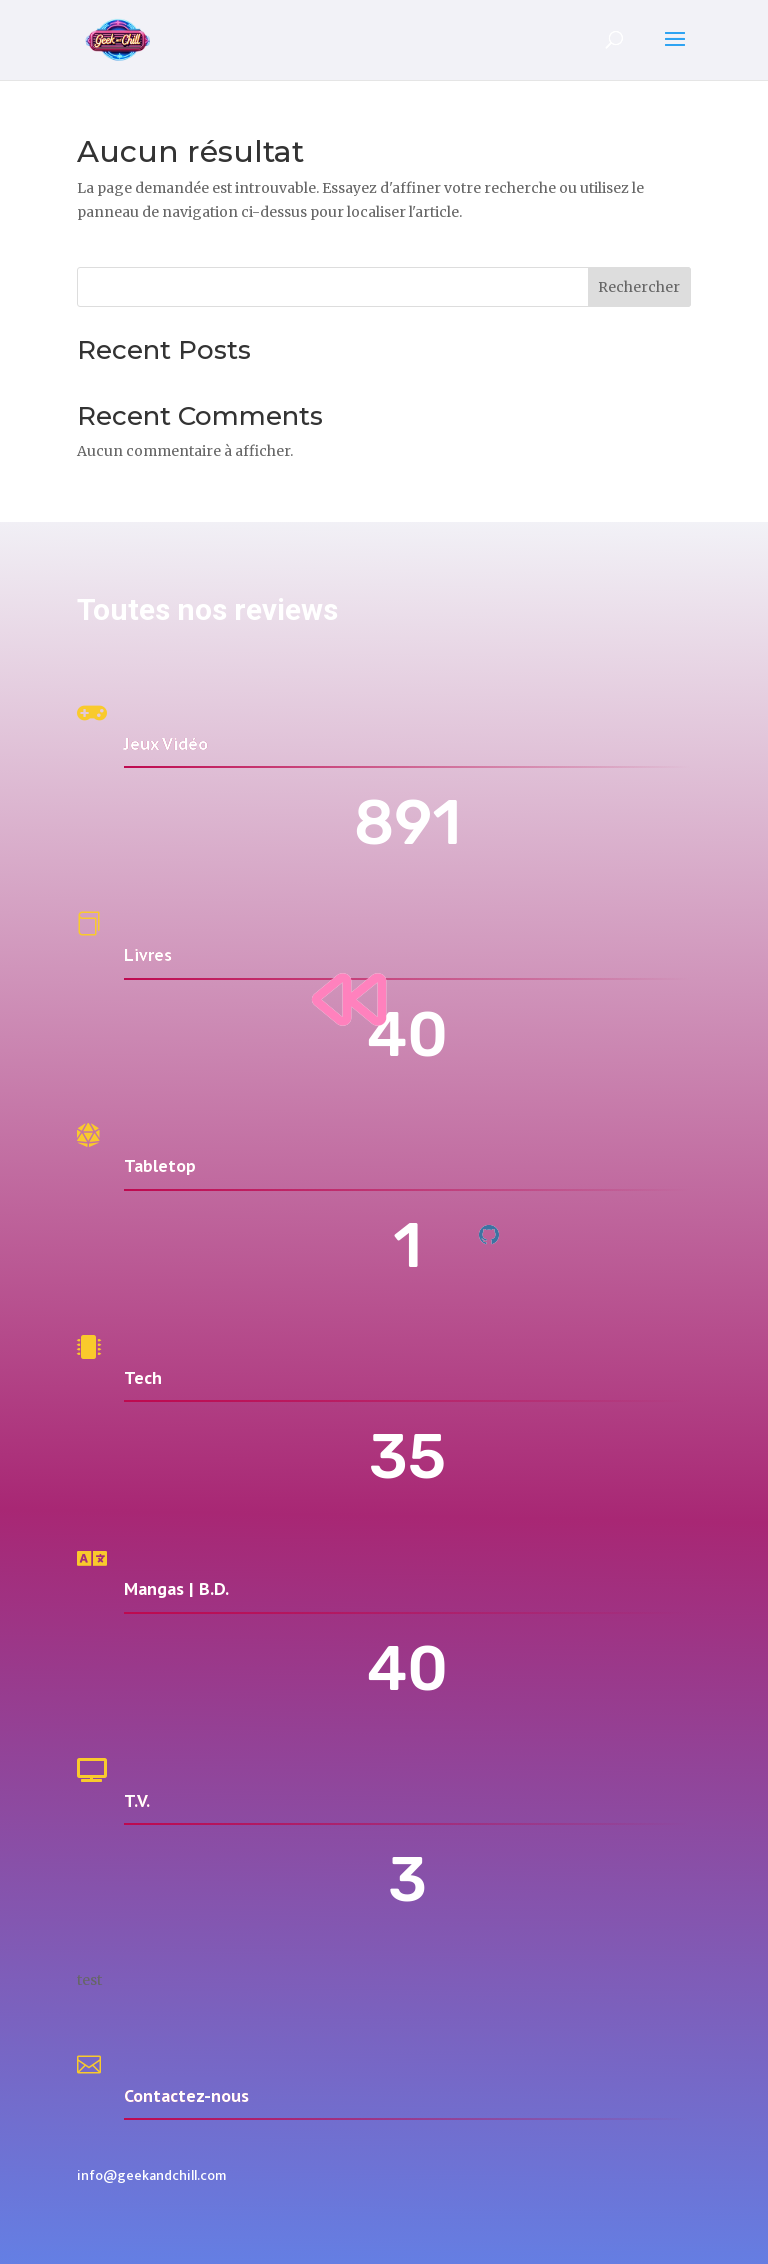 Image resolution: width=768 pixels, height=2264 pixels. What do you see at coordinates (489, 1235) in the screenshot?
I see `visit github profile or repository` at bounding box center [489, 1235].